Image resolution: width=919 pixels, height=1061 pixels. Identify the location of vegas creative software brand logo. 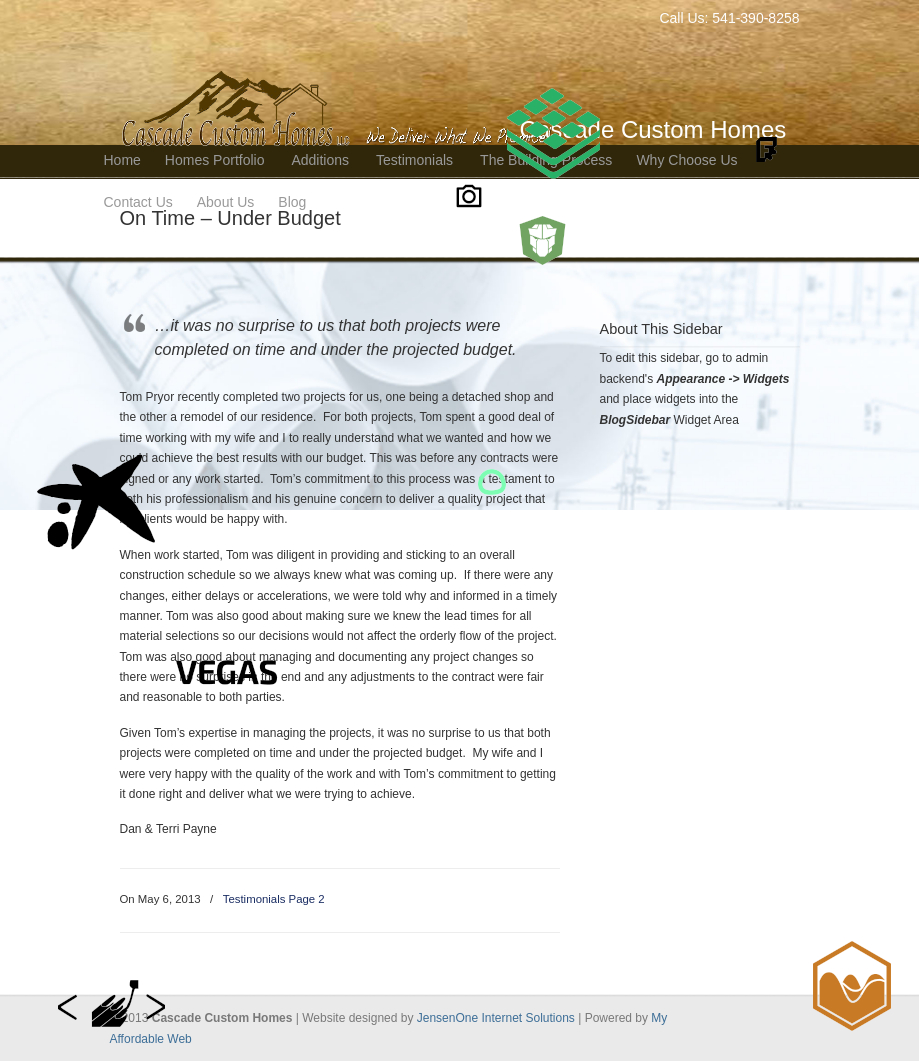
(226, 672).